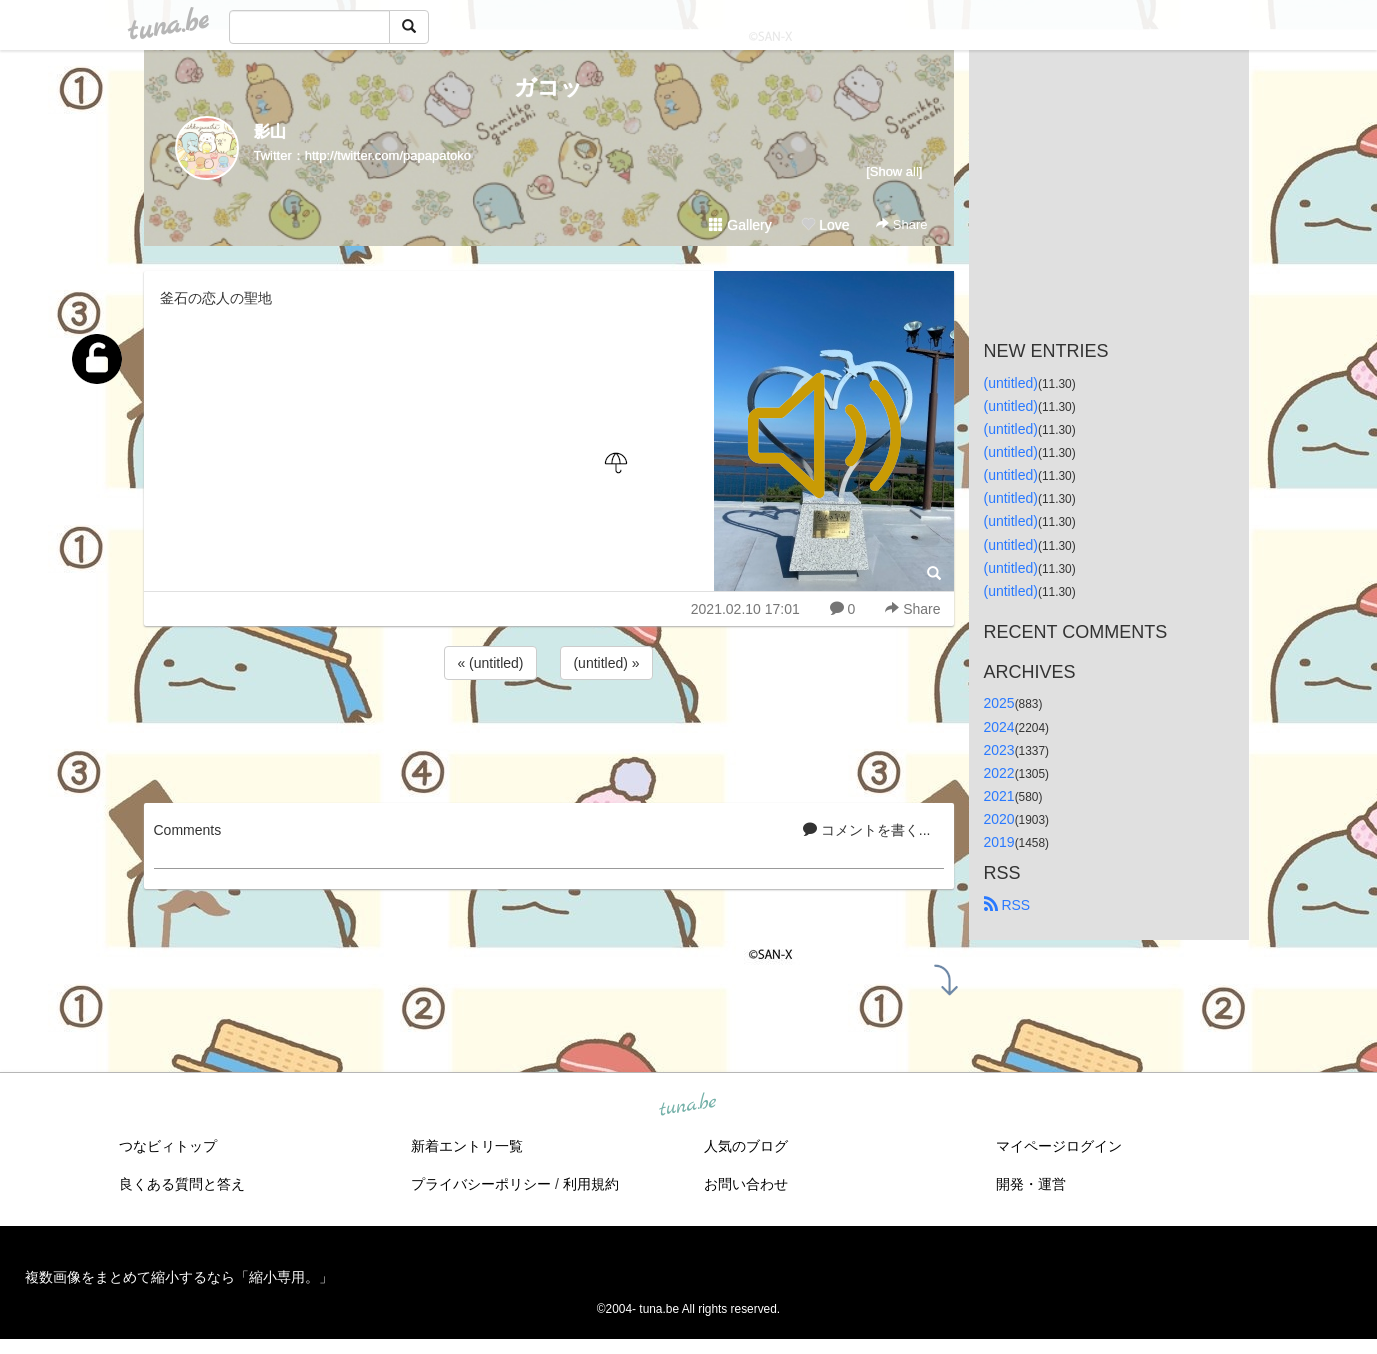  Describe the element at coordinates (946, 980) in the screenshot. I see `redirect or forward content downward` at that location.